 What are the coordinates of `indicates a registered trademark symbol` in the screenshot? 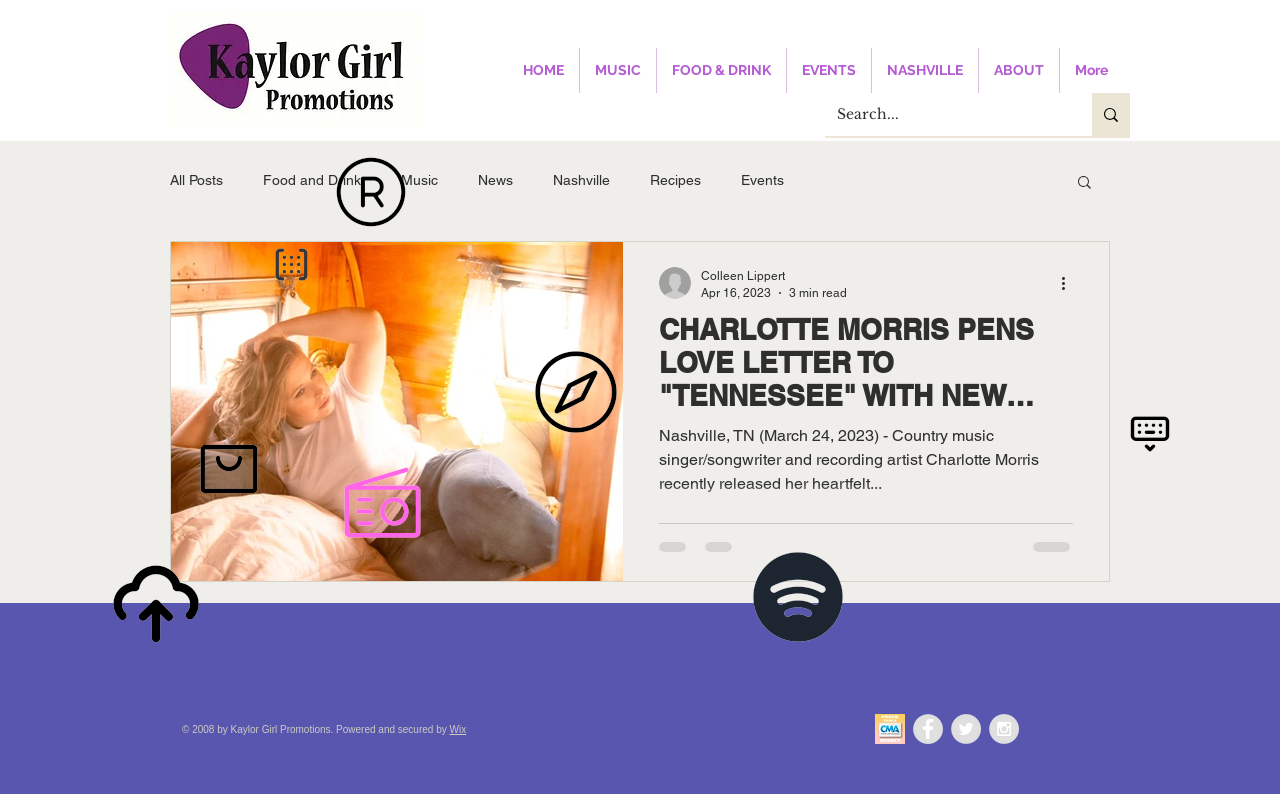 It's located at (371, 192).